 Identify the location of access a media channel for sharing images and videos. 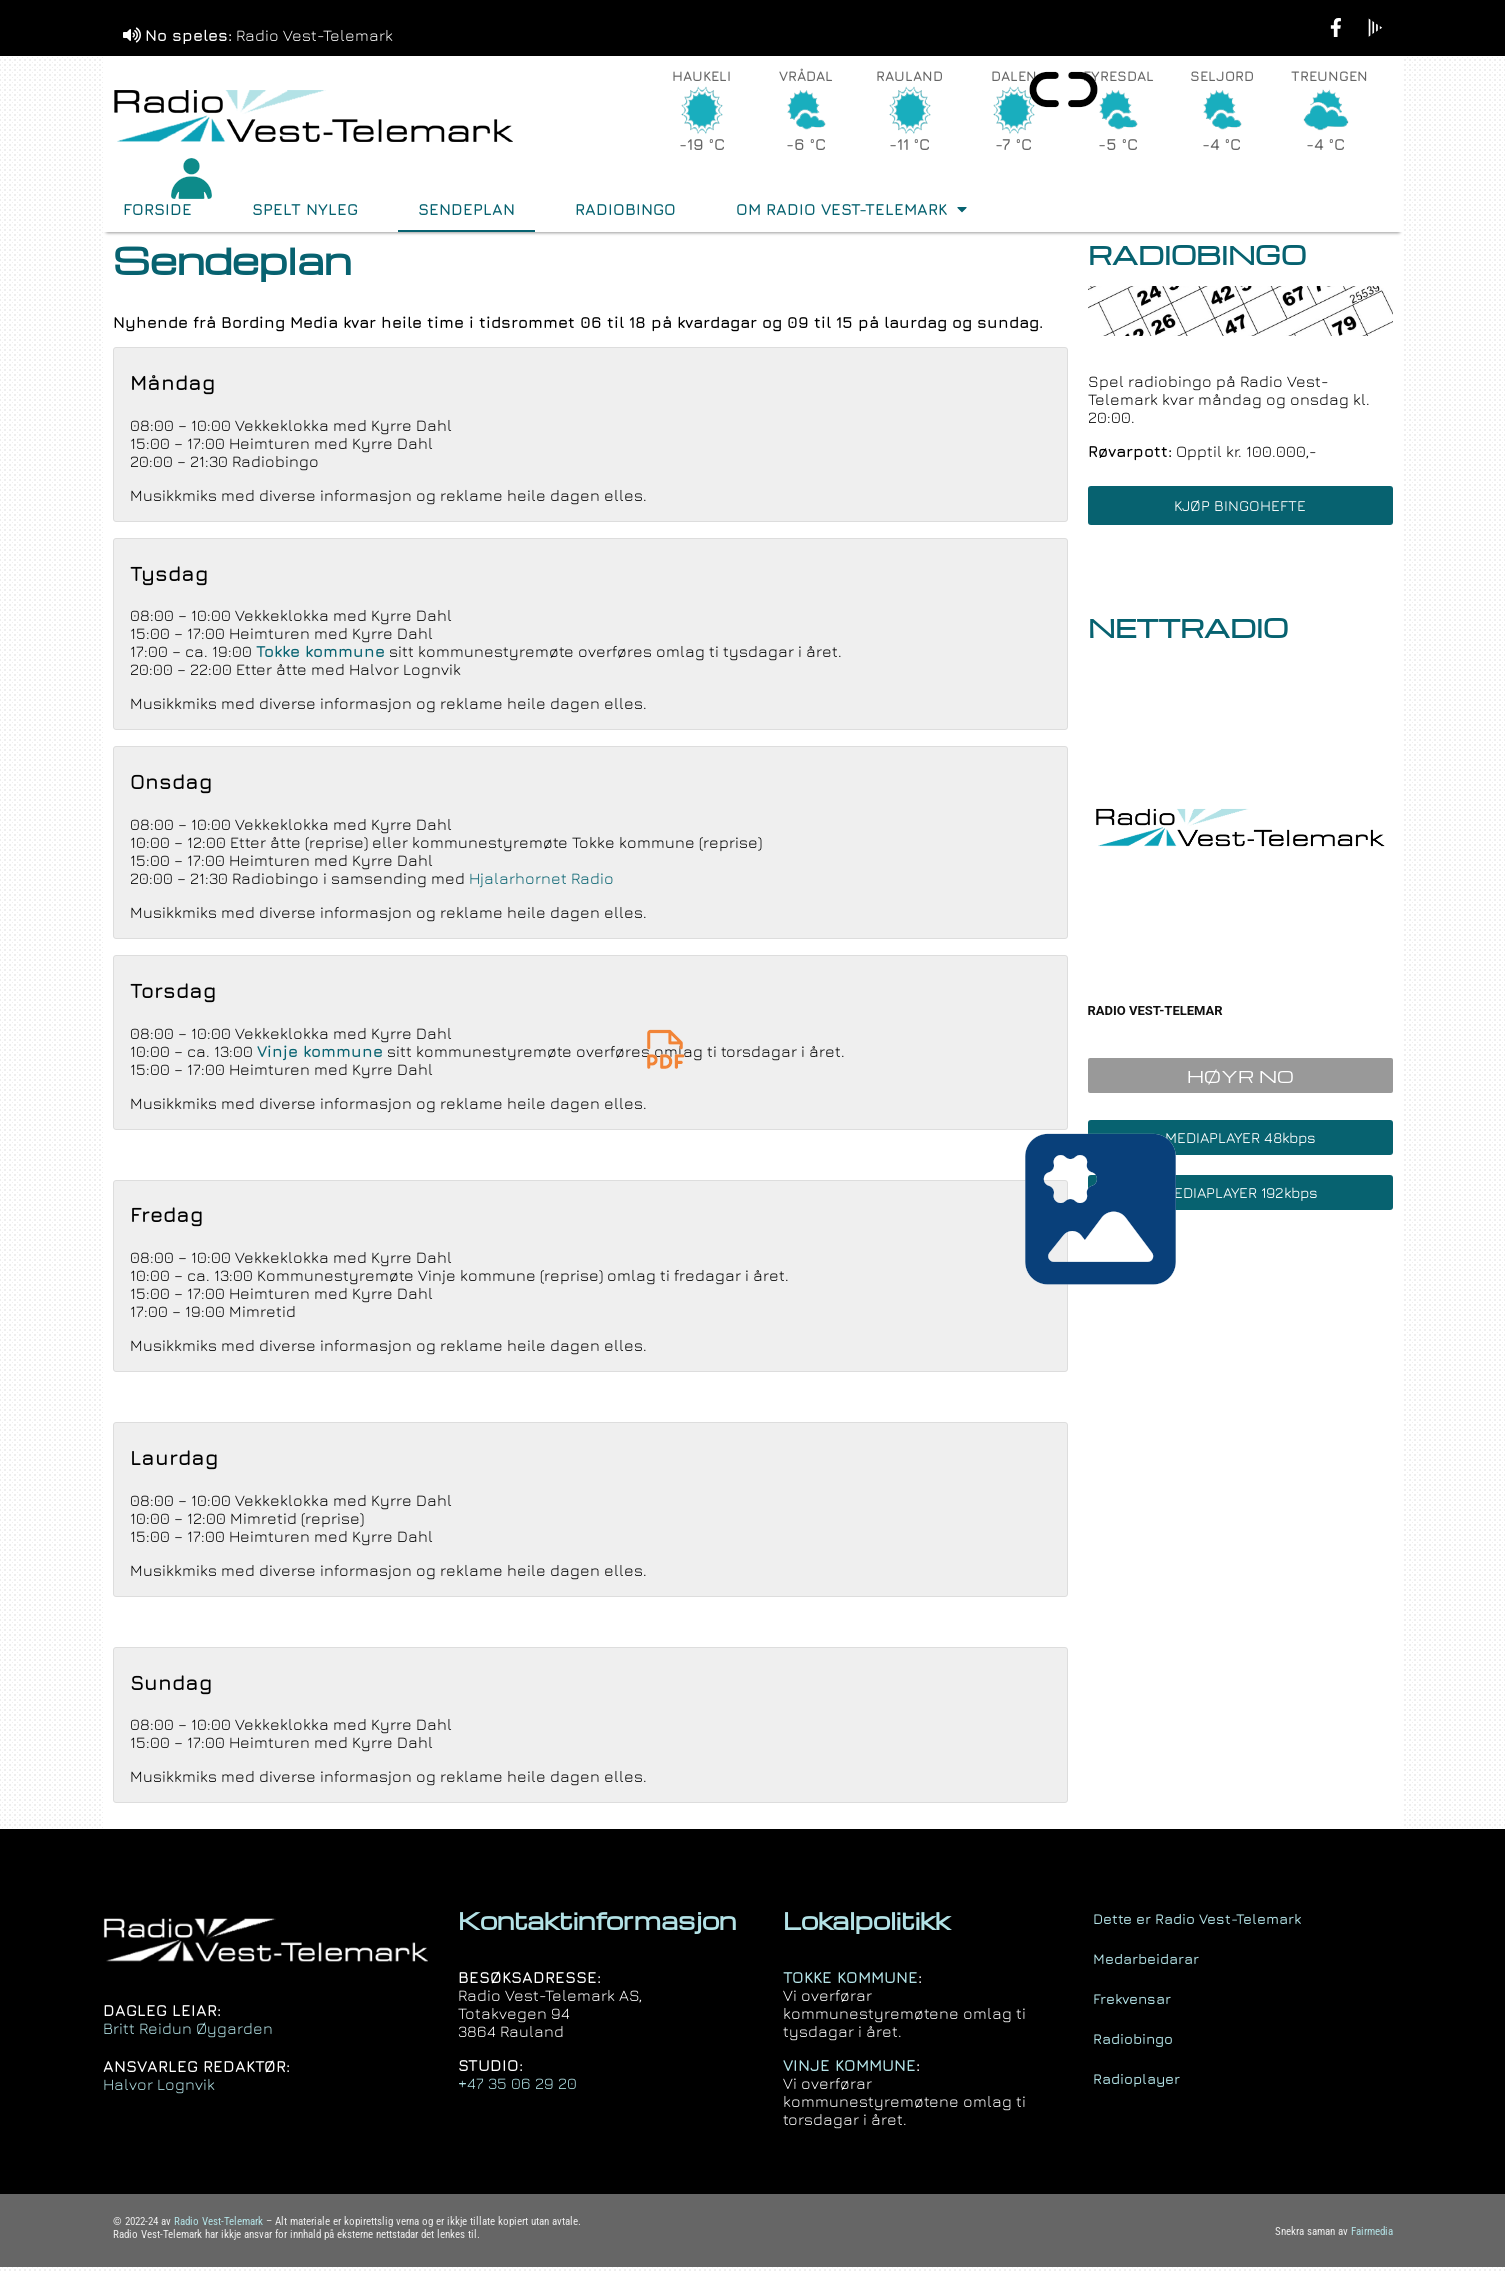
(1100, 1208).